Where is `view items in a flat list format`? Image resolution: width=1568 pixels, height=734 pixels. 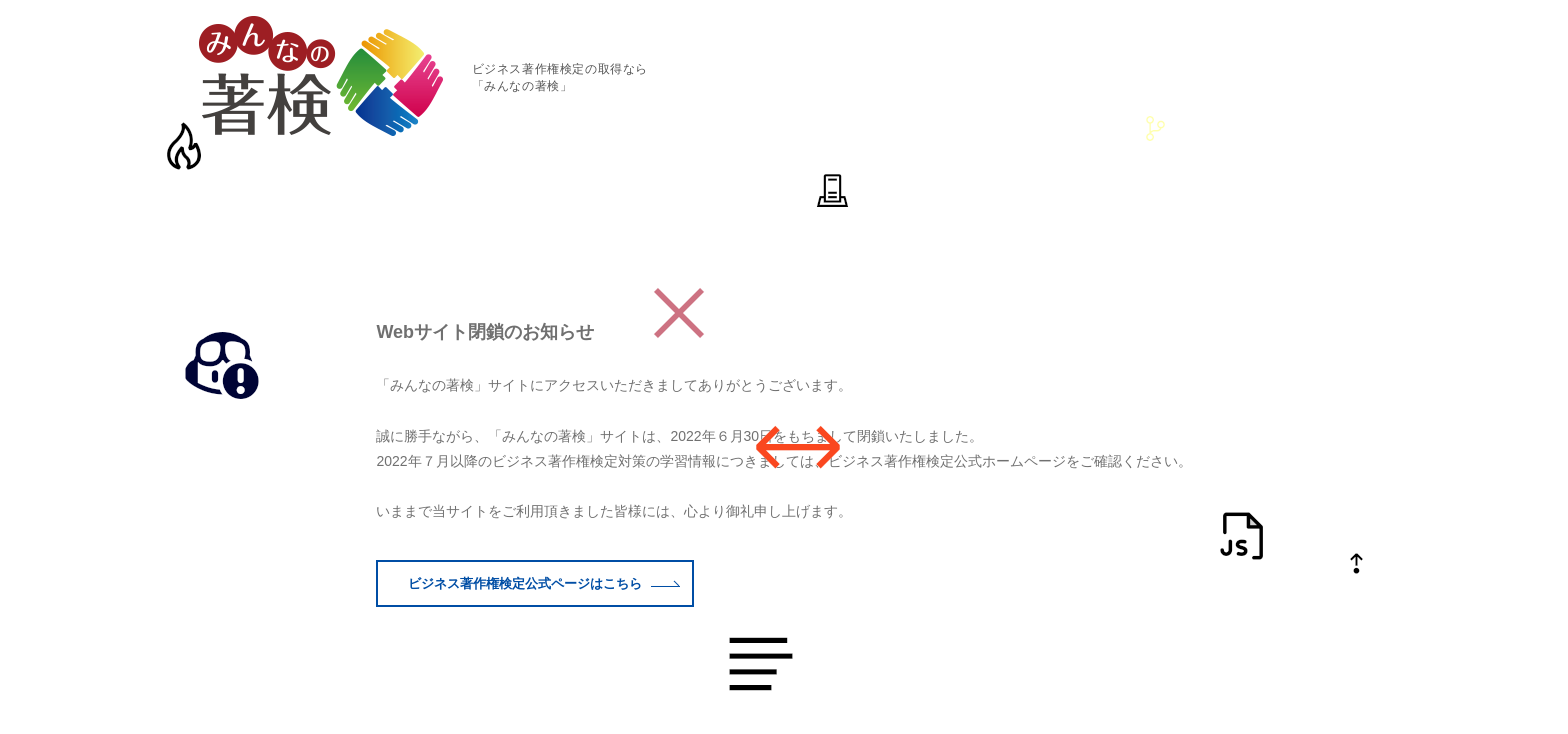
view items in a flat list format is located at coordinates (761, 664).